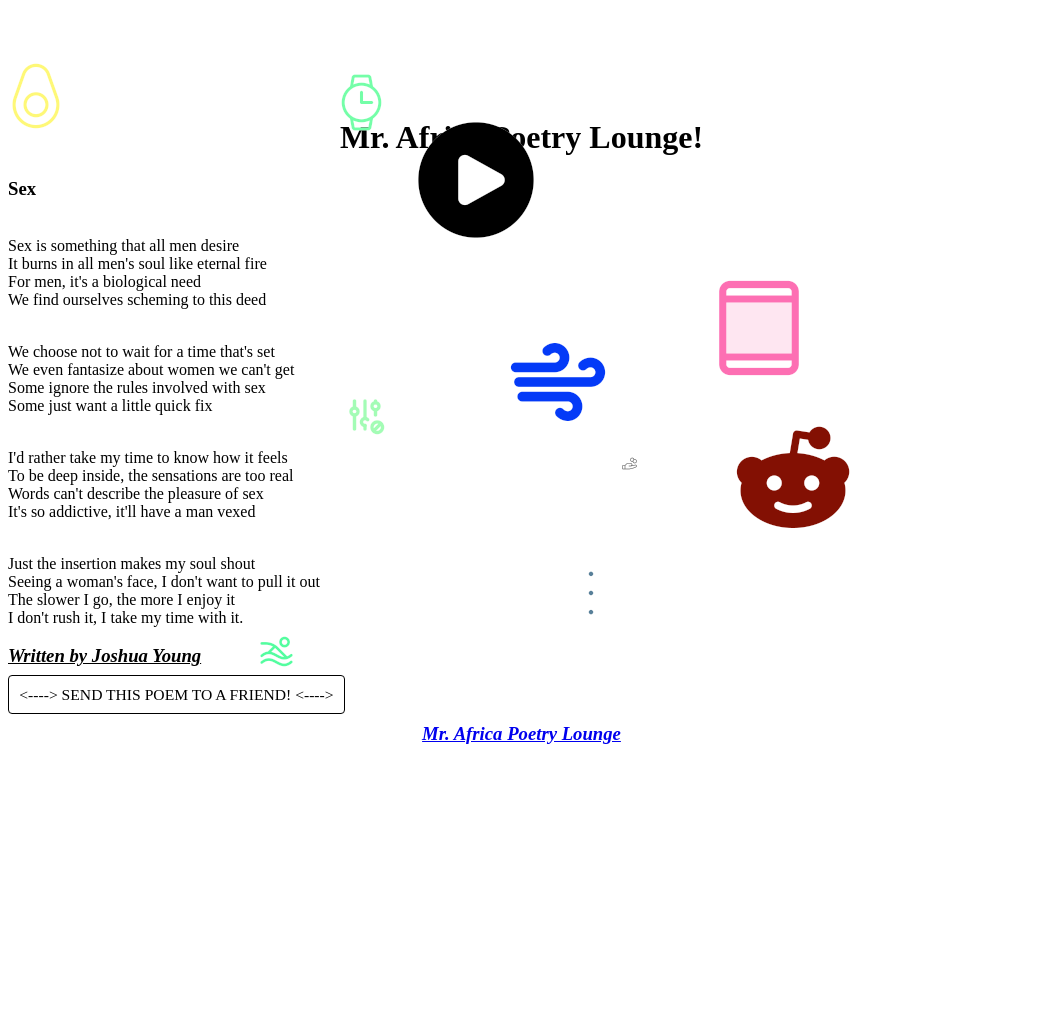  I want to click on access swimming or aquatic activities, so click(276, 651).